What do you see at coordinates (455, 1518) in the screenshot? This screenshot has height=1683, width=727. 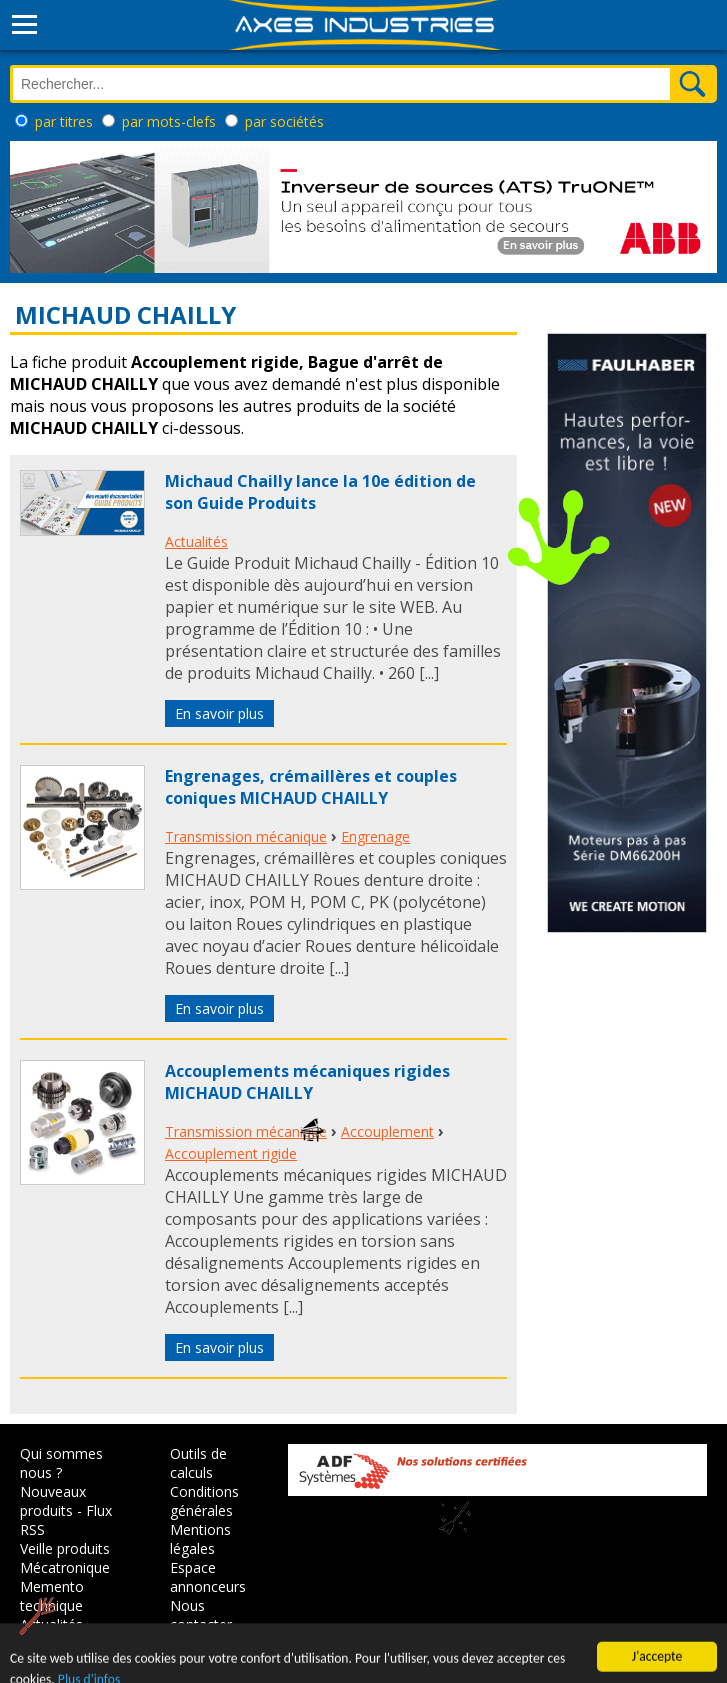 I see `cast a cleaning or sweep spell` at bounding box center [455, 1518].